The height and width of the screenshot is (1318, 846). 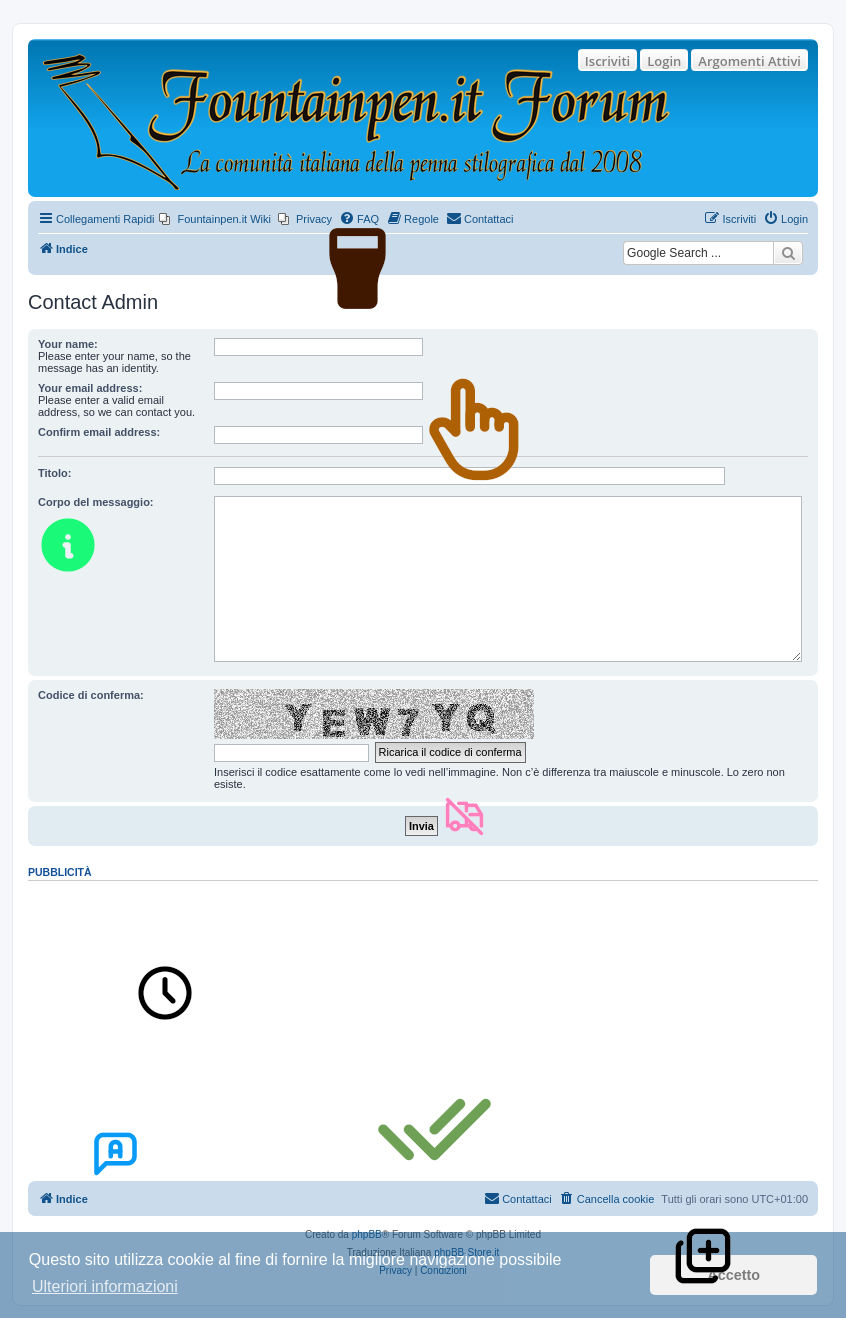 I want to click on view nearby bars or pubs, so click(x=357, y=268).